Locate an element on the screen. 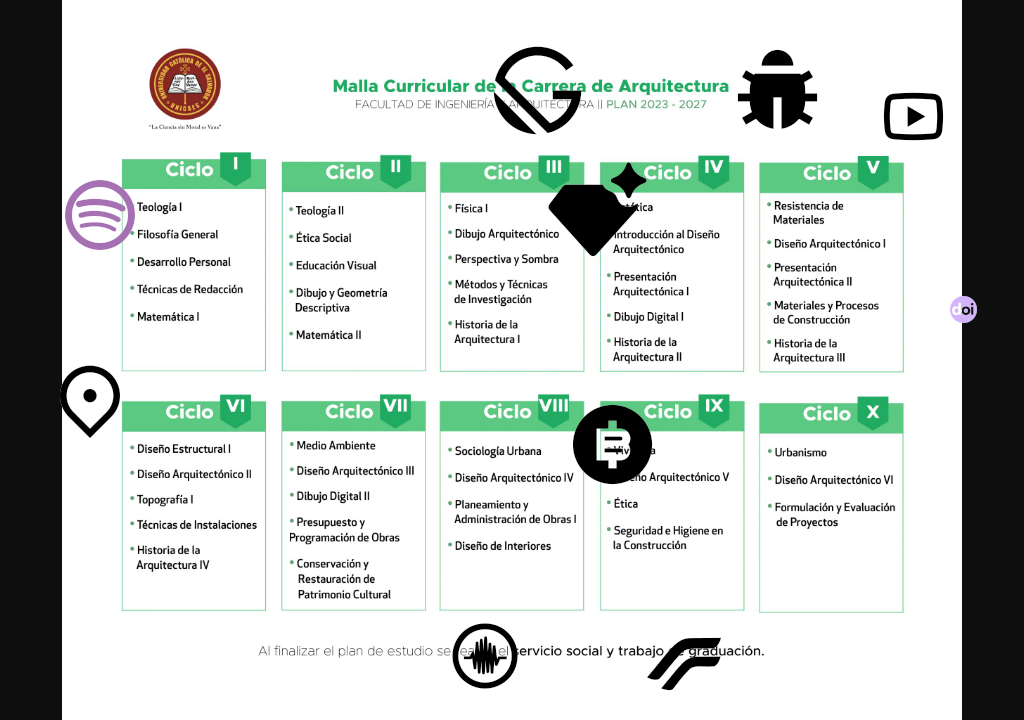 This screenshot has height=720, width=1024. view or select a location on the map is located at coordinates (90, 399).